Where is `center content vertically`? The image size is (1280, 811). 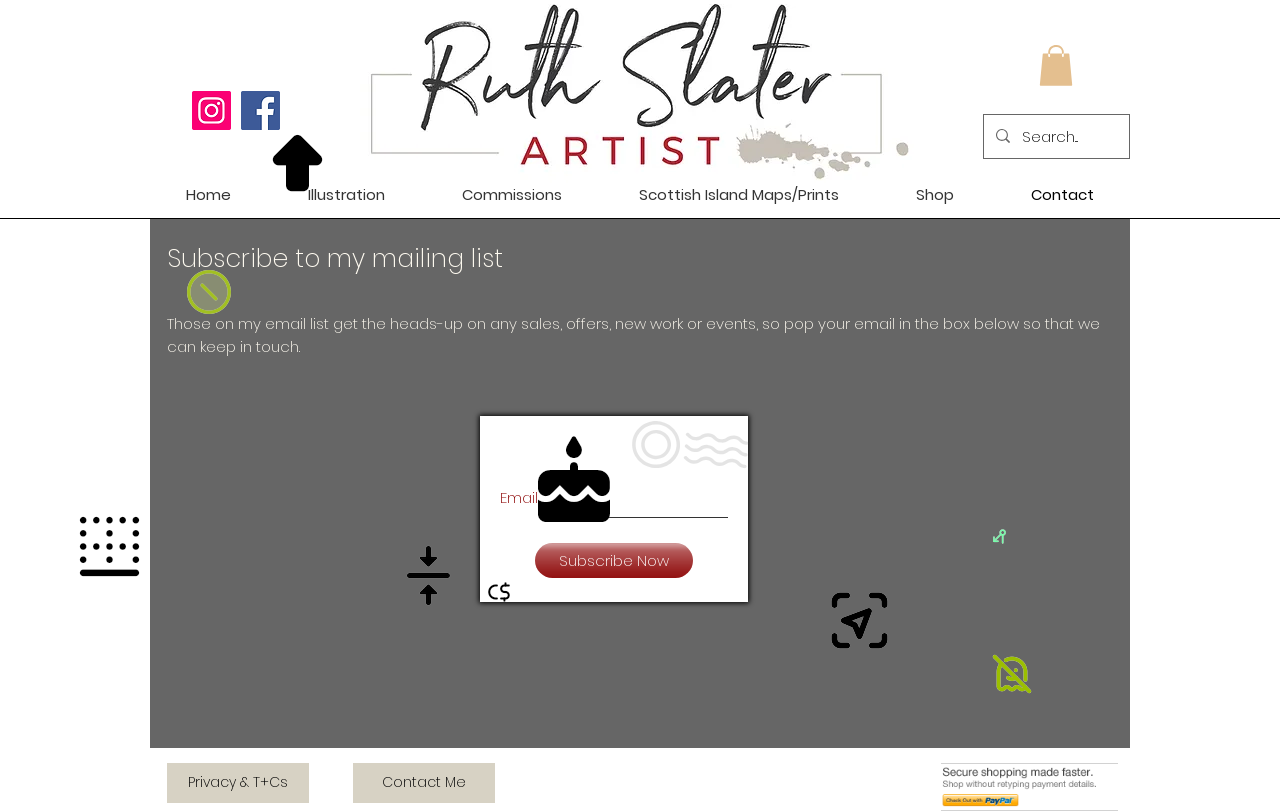 center content vertically is located at coordinates (428, 575).